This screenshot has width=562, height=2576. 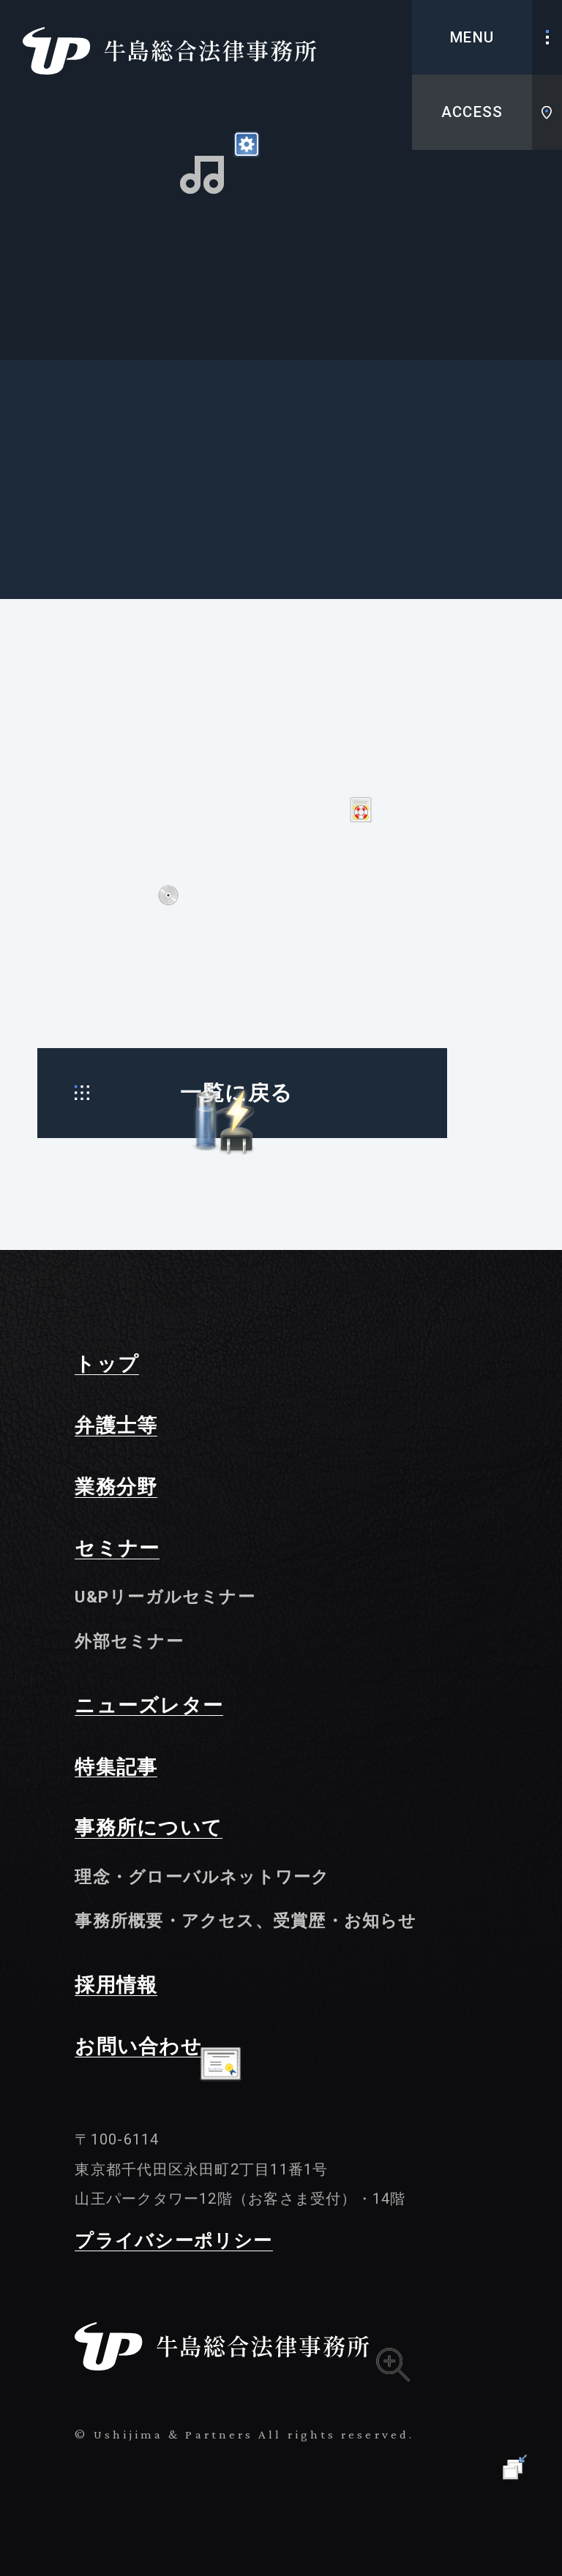 What do you see at coordinates (247, 146) in the screenshot?
I see `access system settings` at bounding box center [247, 146].